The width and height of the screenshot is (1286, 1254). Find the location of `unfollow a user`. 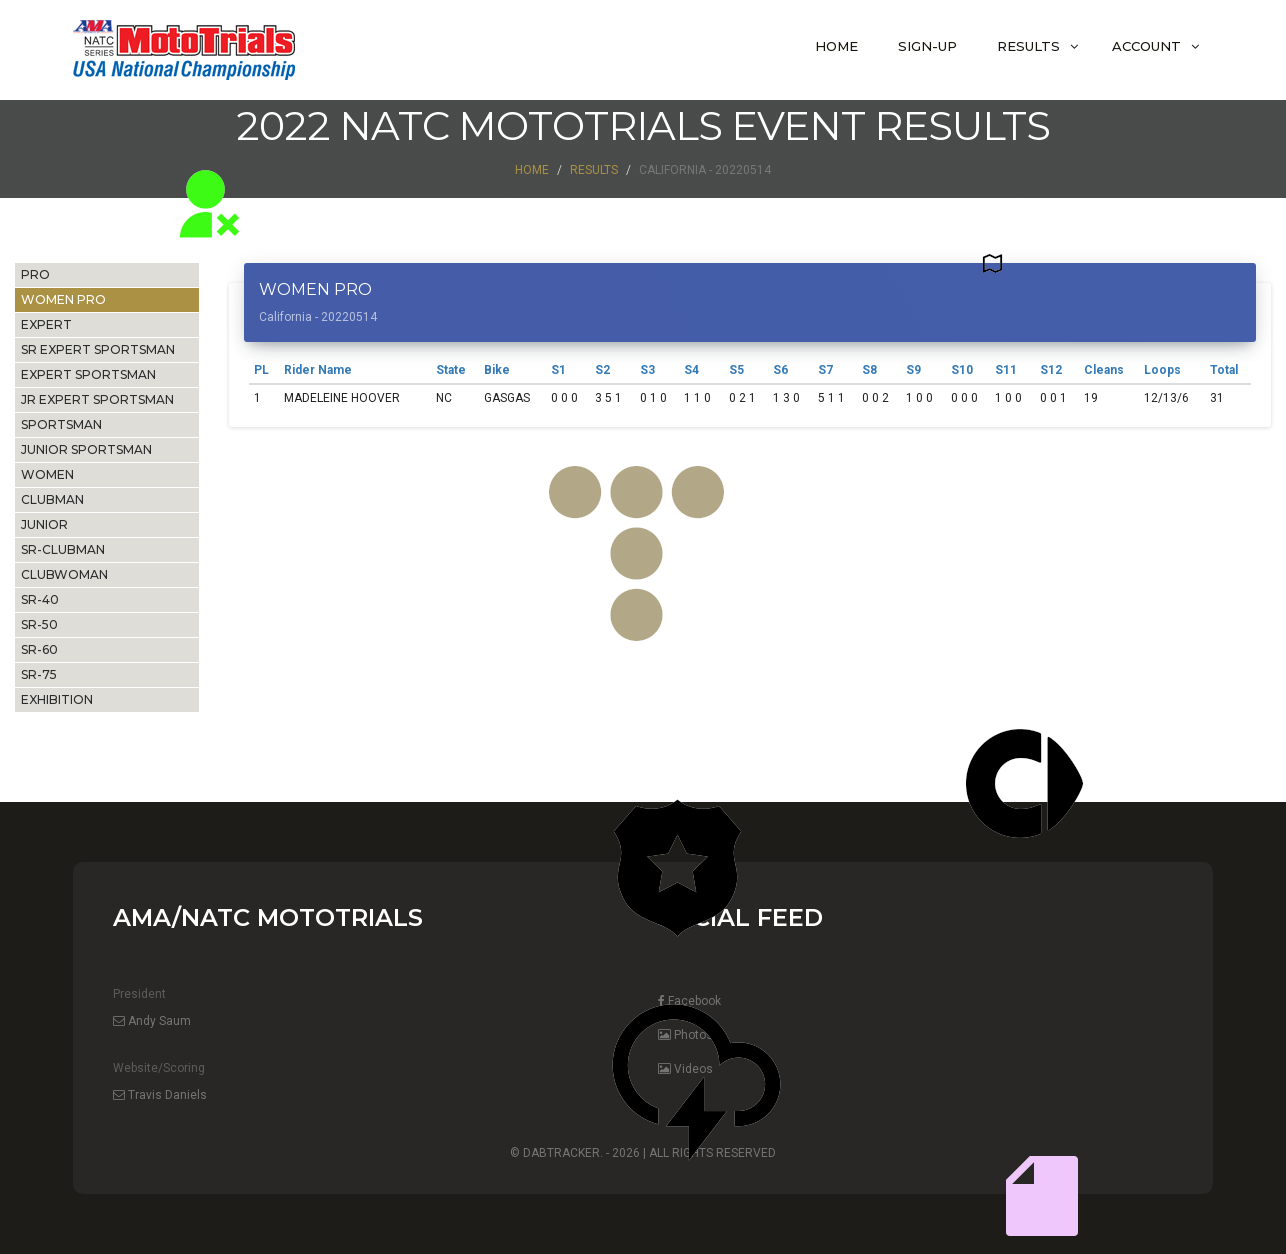

unfollow a user is located at coordinates (205, 205).